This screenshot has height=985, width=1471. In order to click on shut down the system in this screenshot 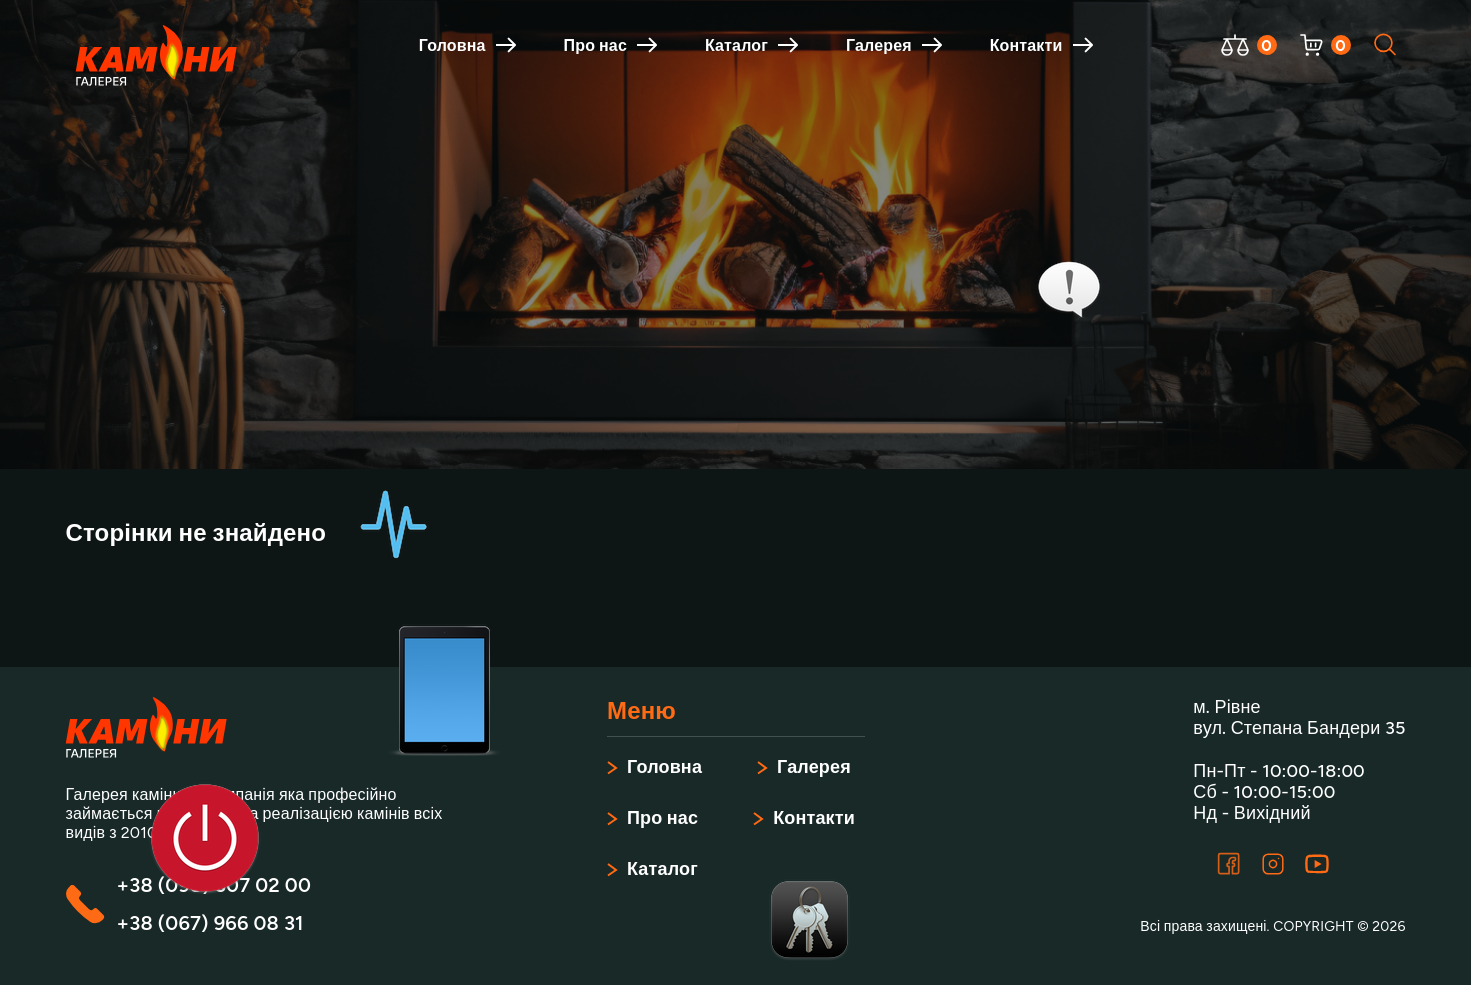, I will do `click(205, 838)`.